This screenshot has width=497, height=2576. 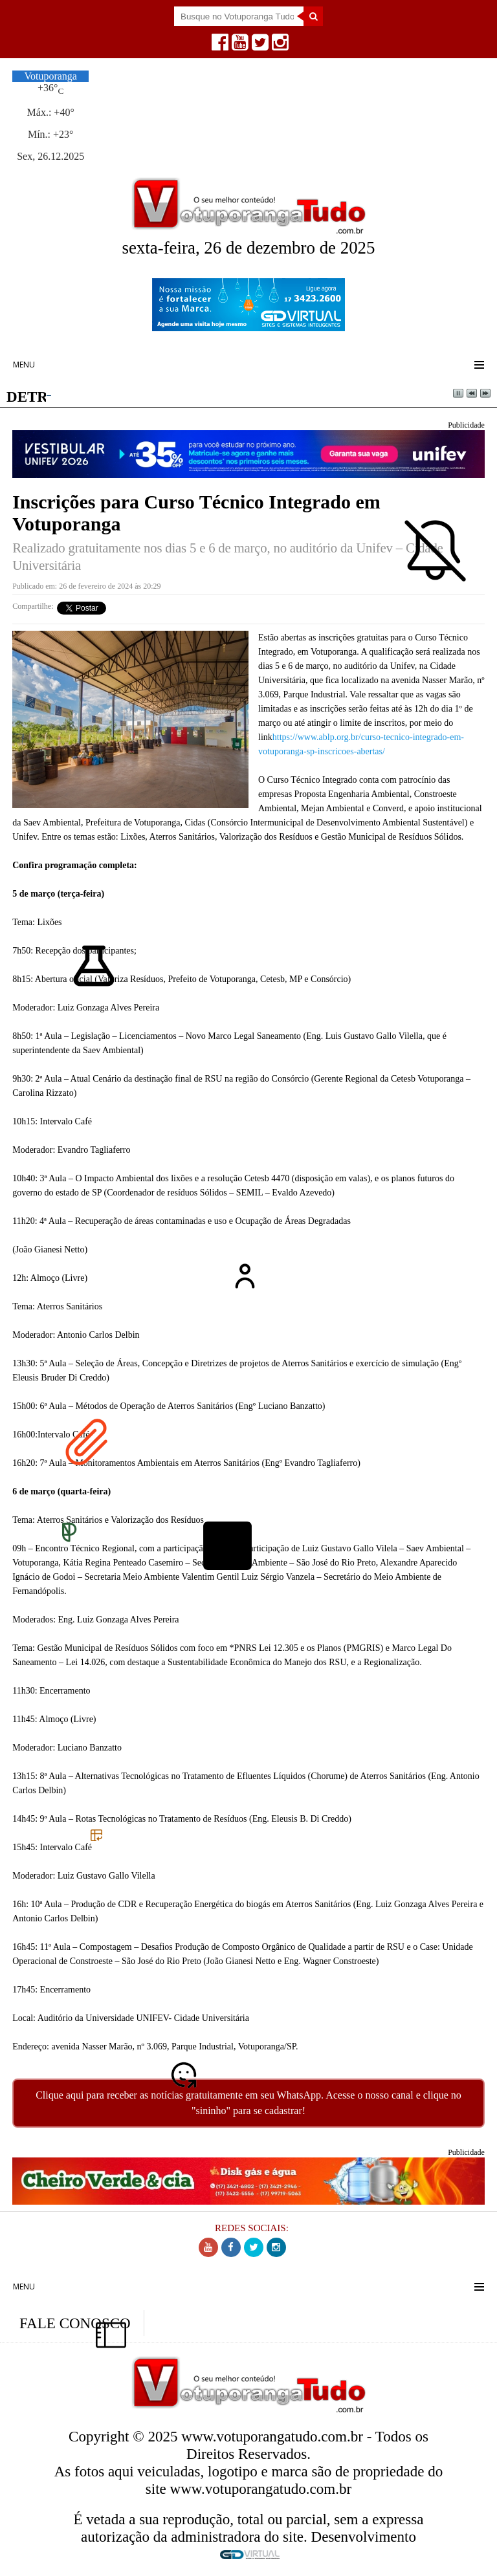 What do you see at coordinates (96, 1835) in the screenshot?
I see `pivot table column in spreadsheet view` at bounding box center [96, 1835].